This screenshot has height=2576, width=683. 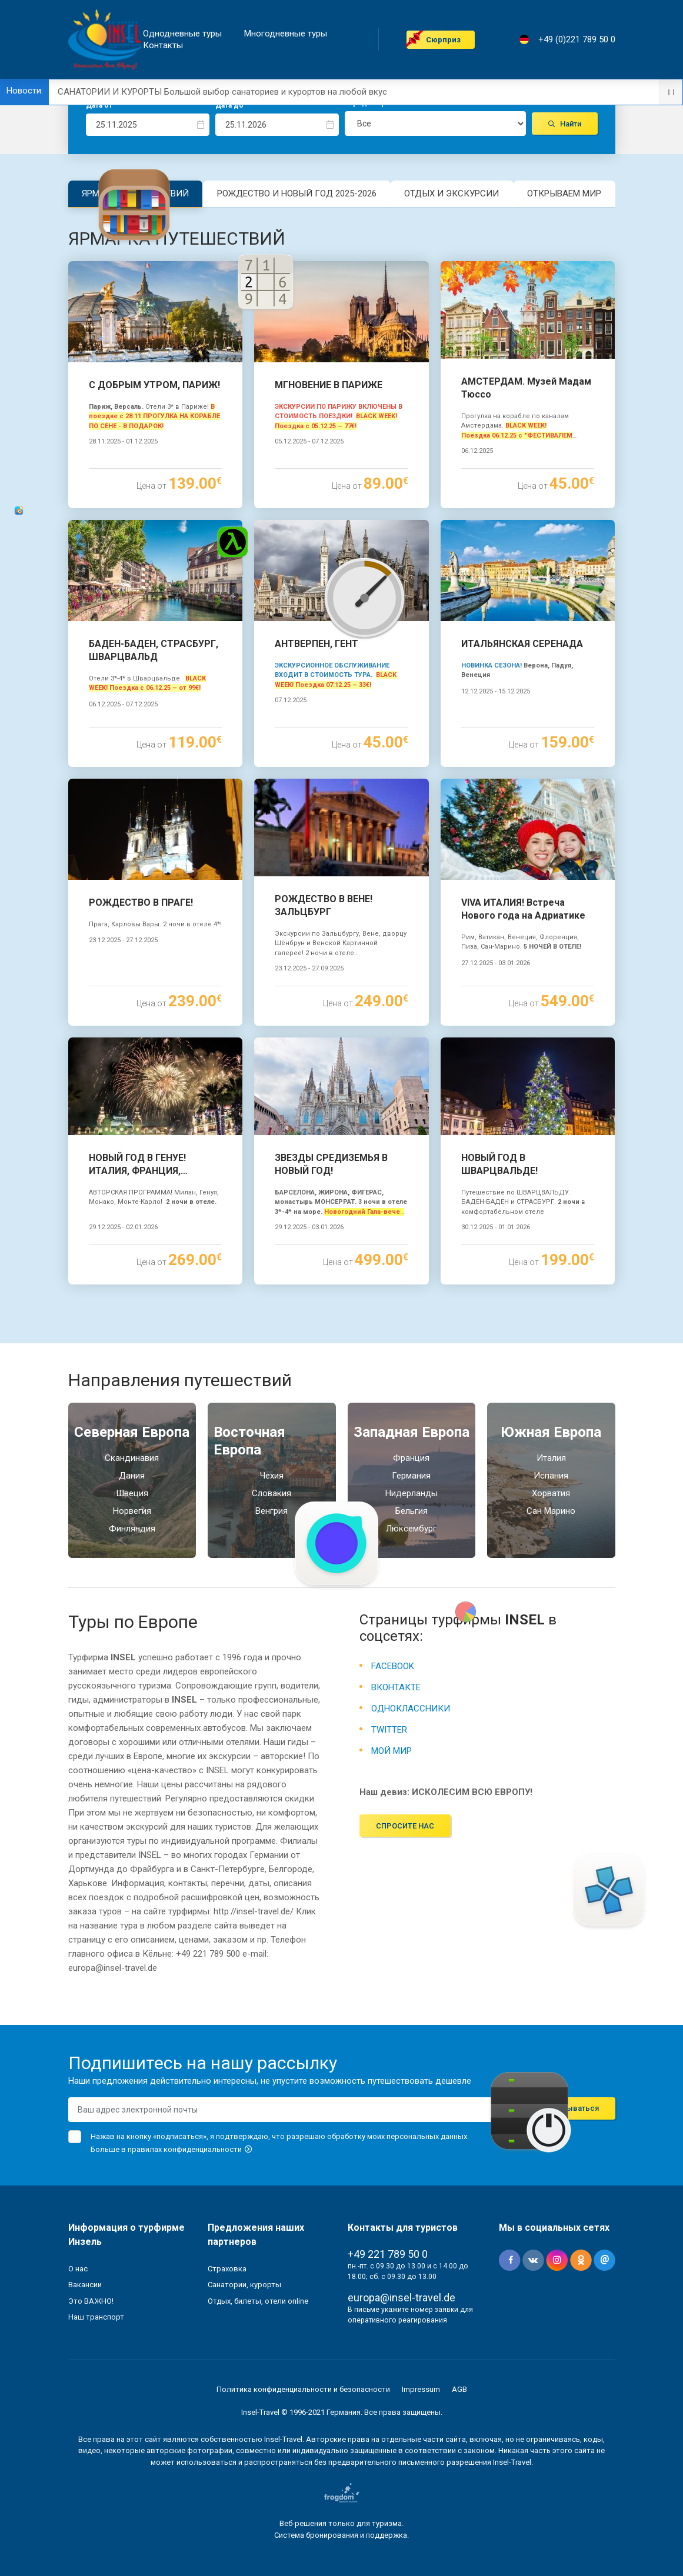 I want to click on launch the sudoku puzzle game, so click(x=265, y=282).